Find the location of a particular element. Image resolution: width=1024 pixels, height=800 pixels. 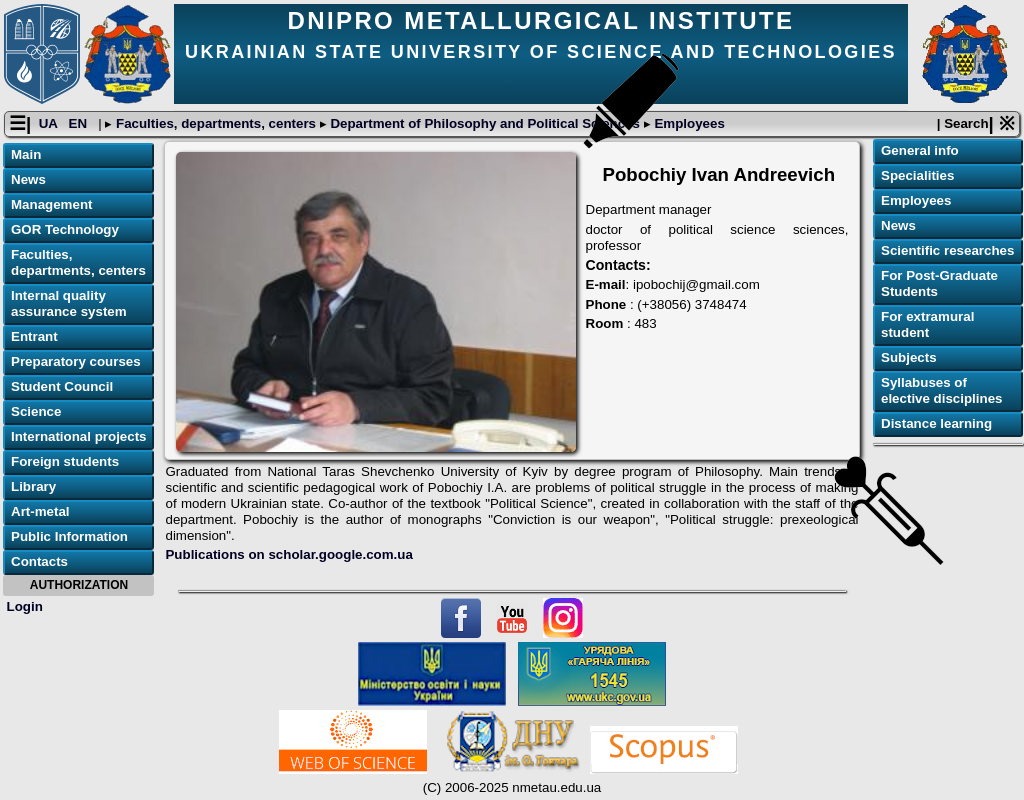

highlight or mark important text is located at coordinates (631, 101).